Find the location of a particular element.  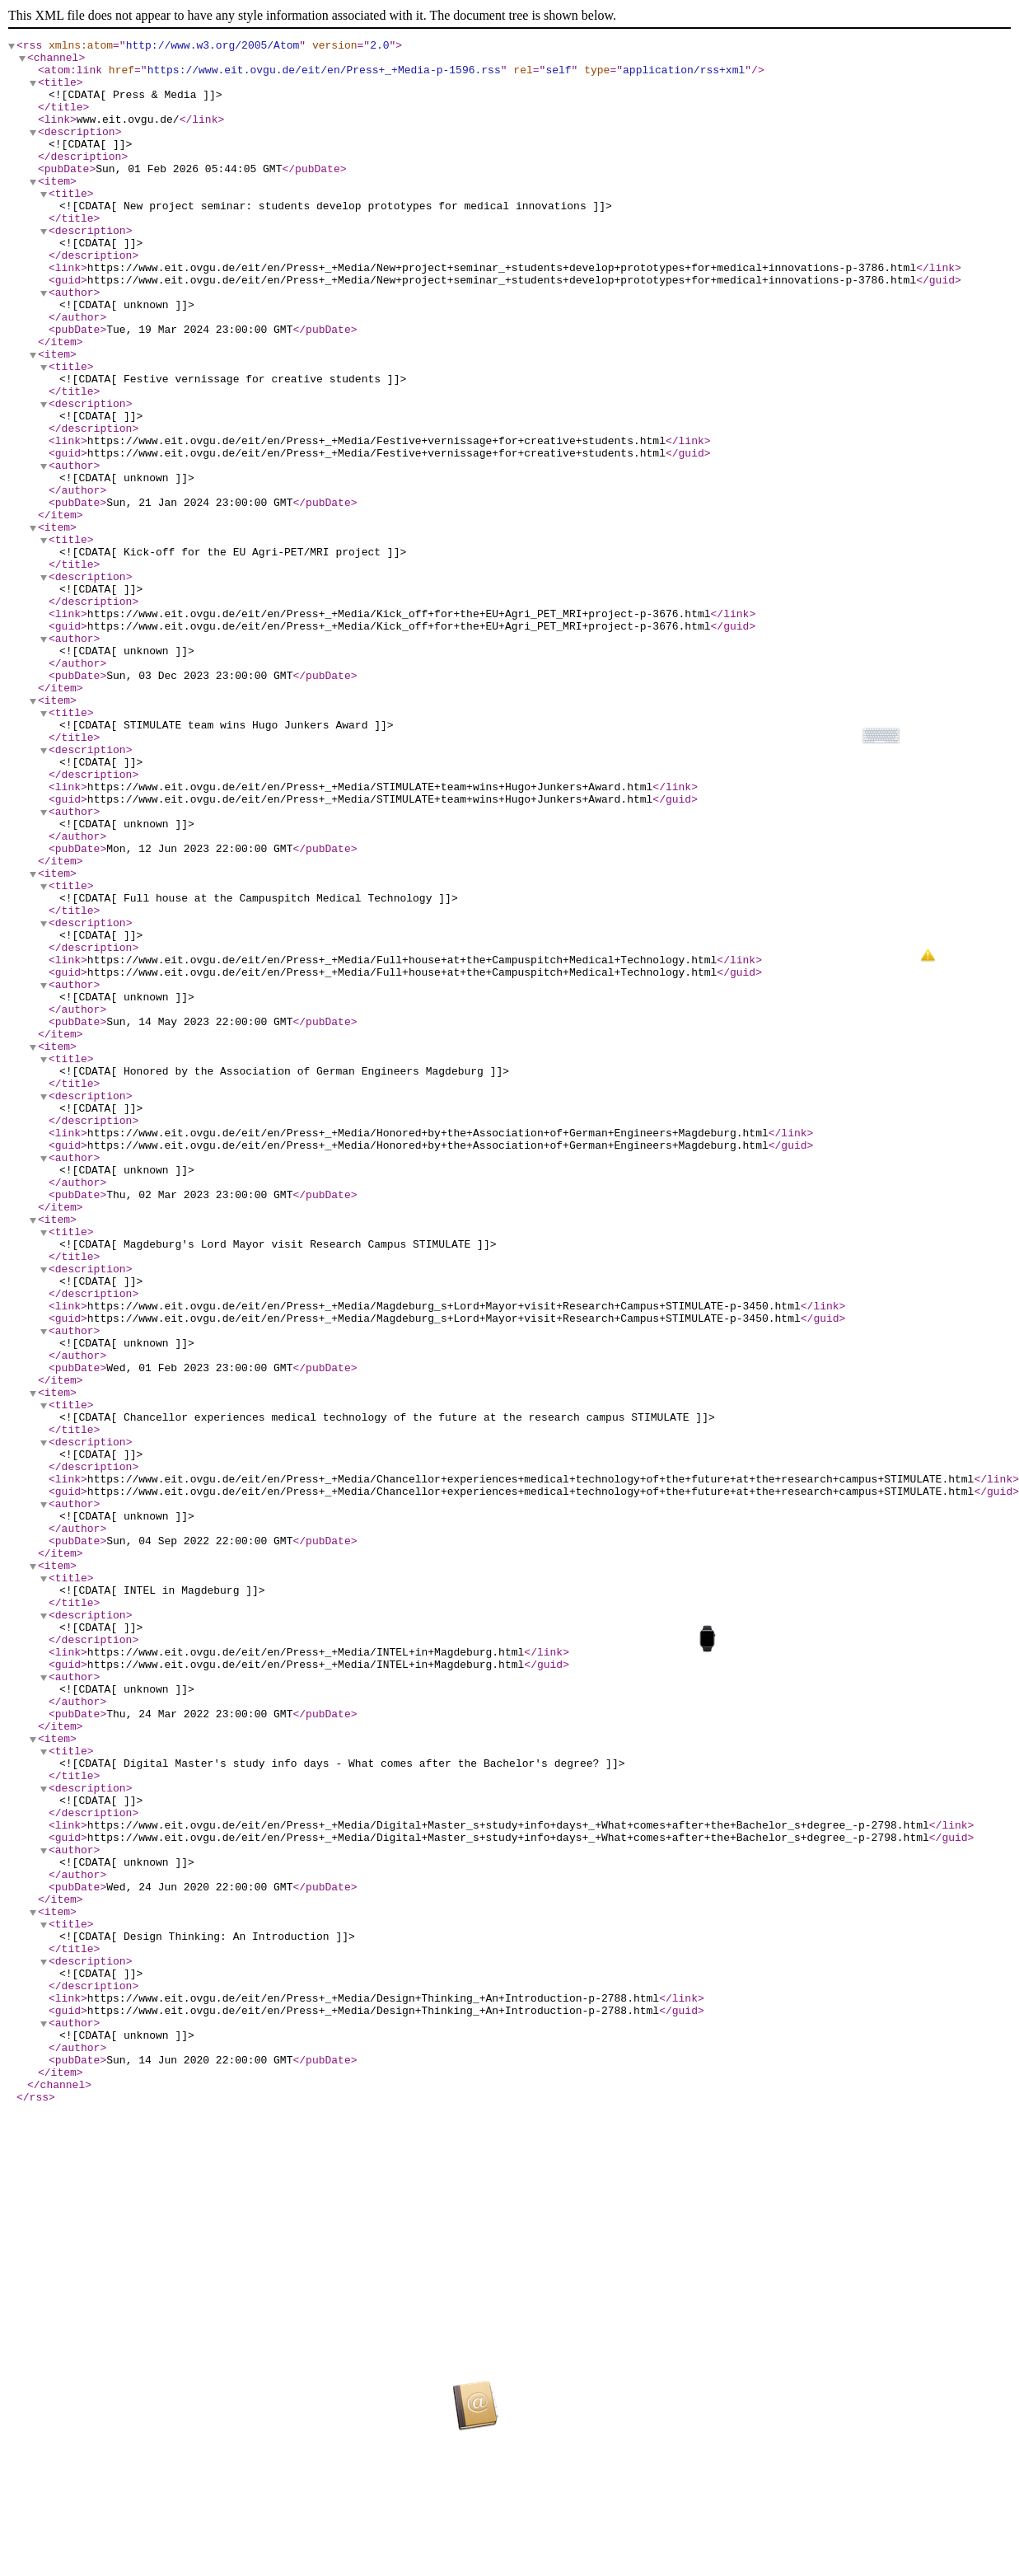

open contacts or address book is located at coordinates (475, 2405).